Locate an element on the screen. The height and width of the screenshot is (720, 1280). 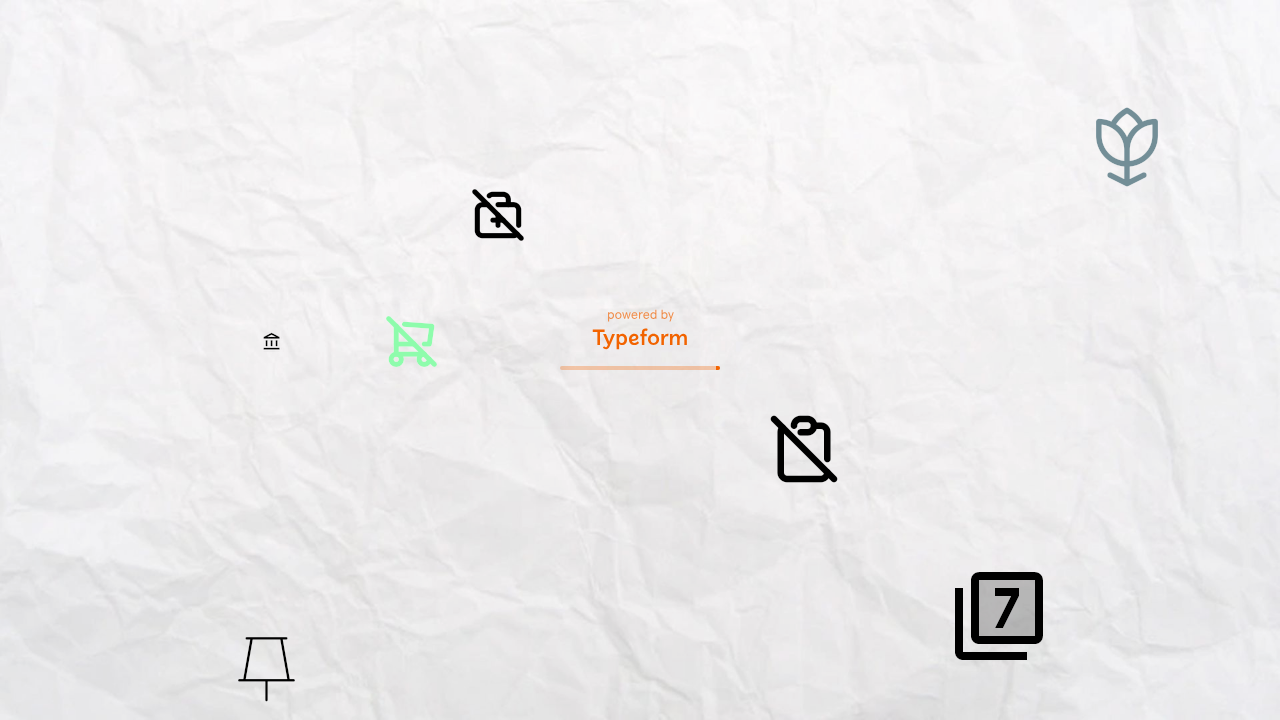
indicates item number 7 in a numbered list or gallery is located at coordinates (999, 616).